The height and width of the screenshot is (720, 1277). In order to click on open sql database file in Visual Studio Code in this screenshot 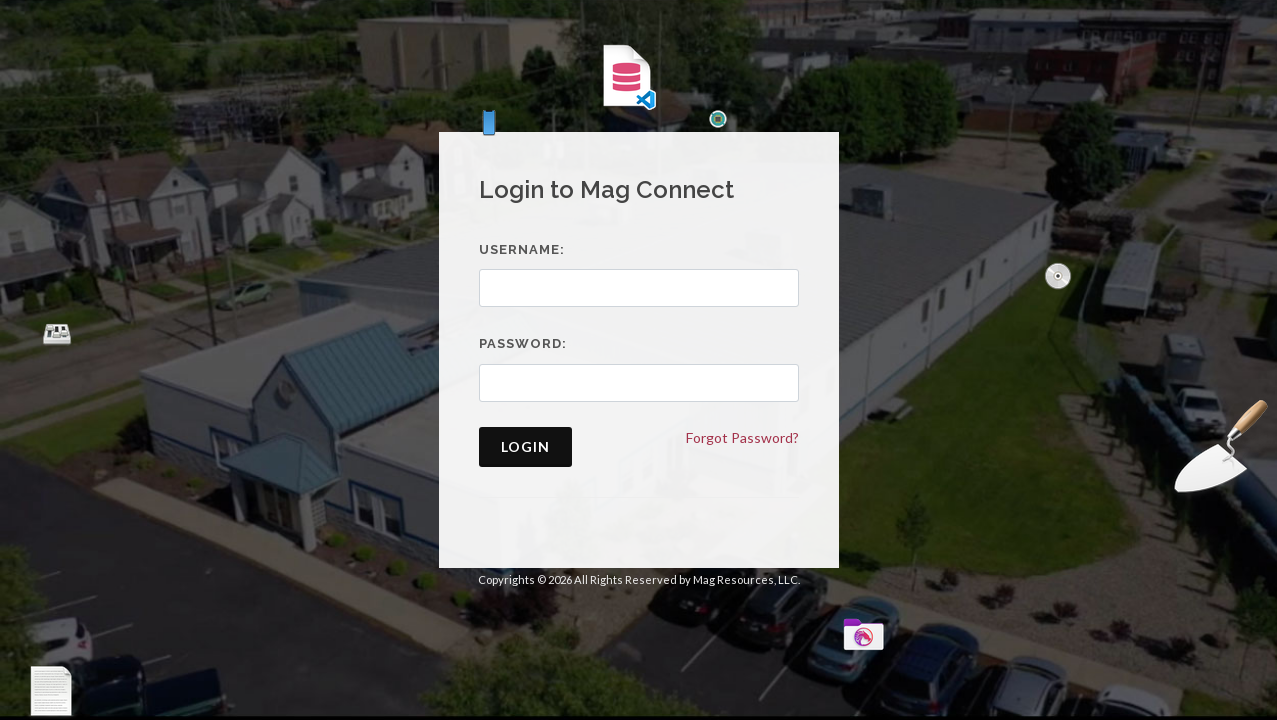, I will do `click(627, 77)`.